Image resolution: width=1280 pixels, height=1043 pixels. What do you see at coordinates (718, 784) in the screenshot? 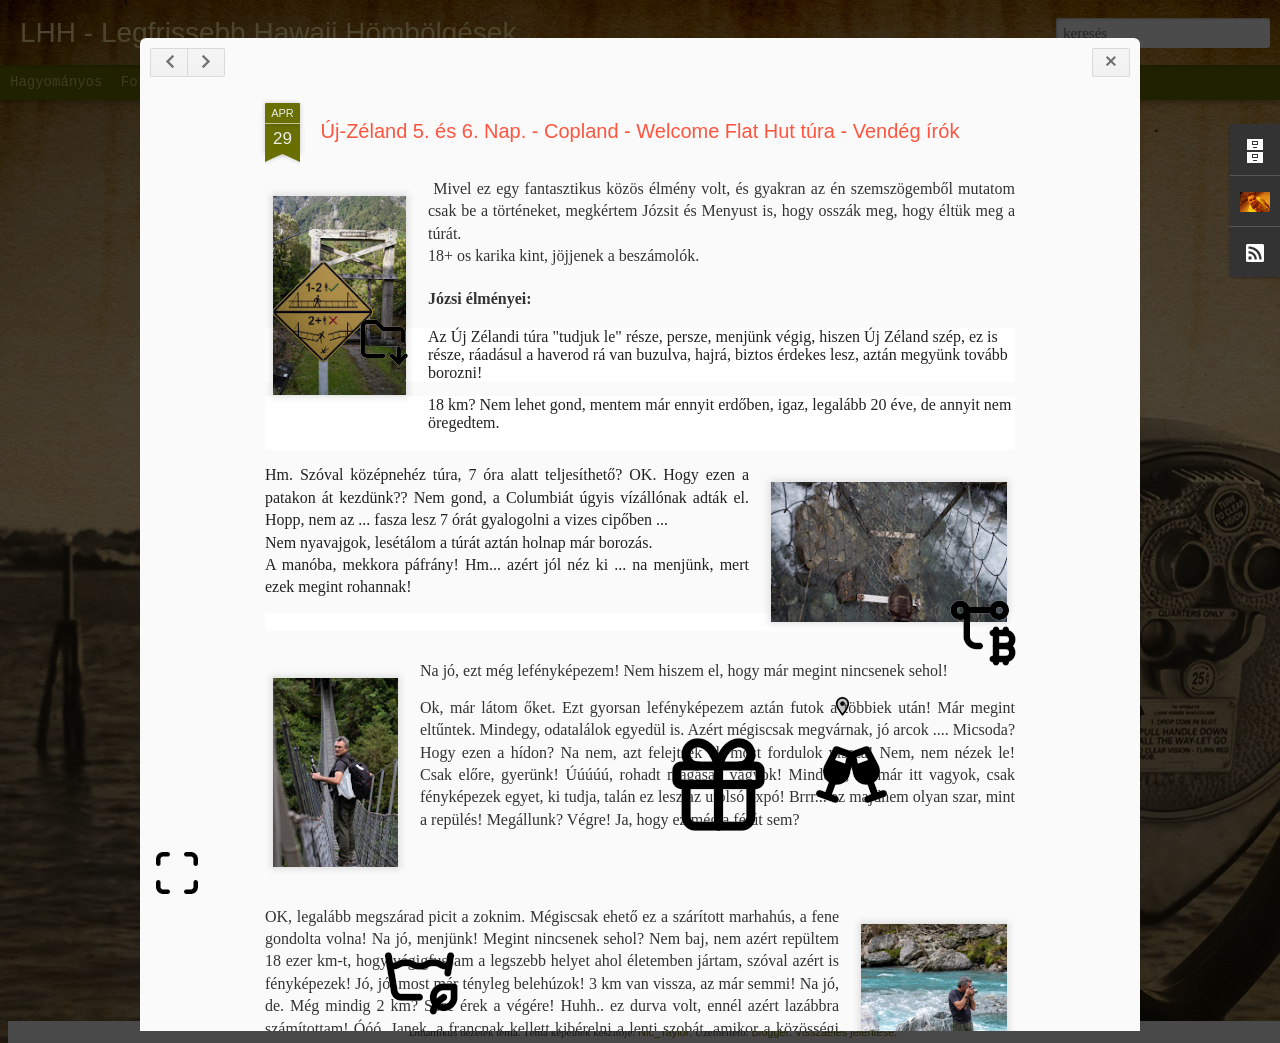
I see `view or redeem a gift` at bounding box center [718, 784].